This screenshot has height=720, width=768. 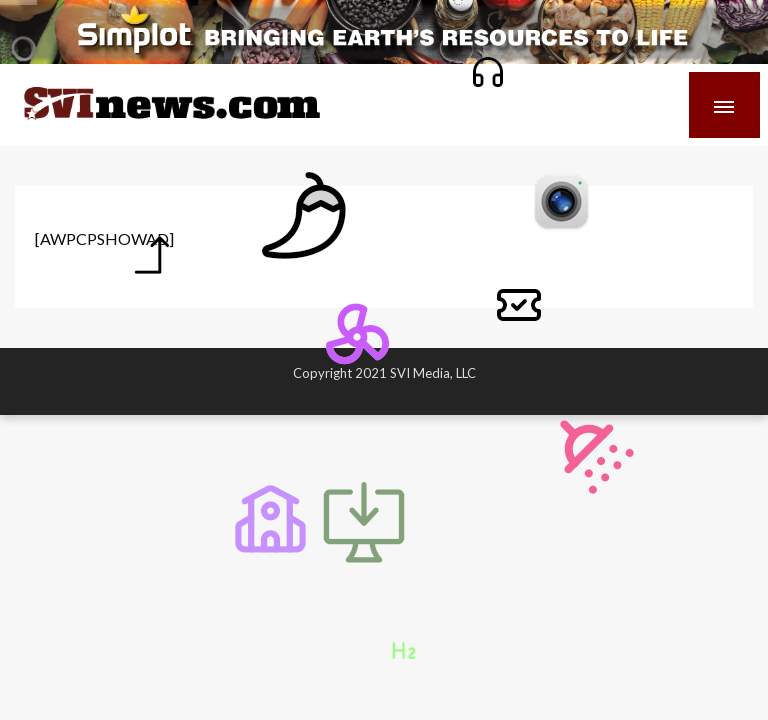 I want to click on shower or bathroom amenity indicator, so click(x=597, y=457).